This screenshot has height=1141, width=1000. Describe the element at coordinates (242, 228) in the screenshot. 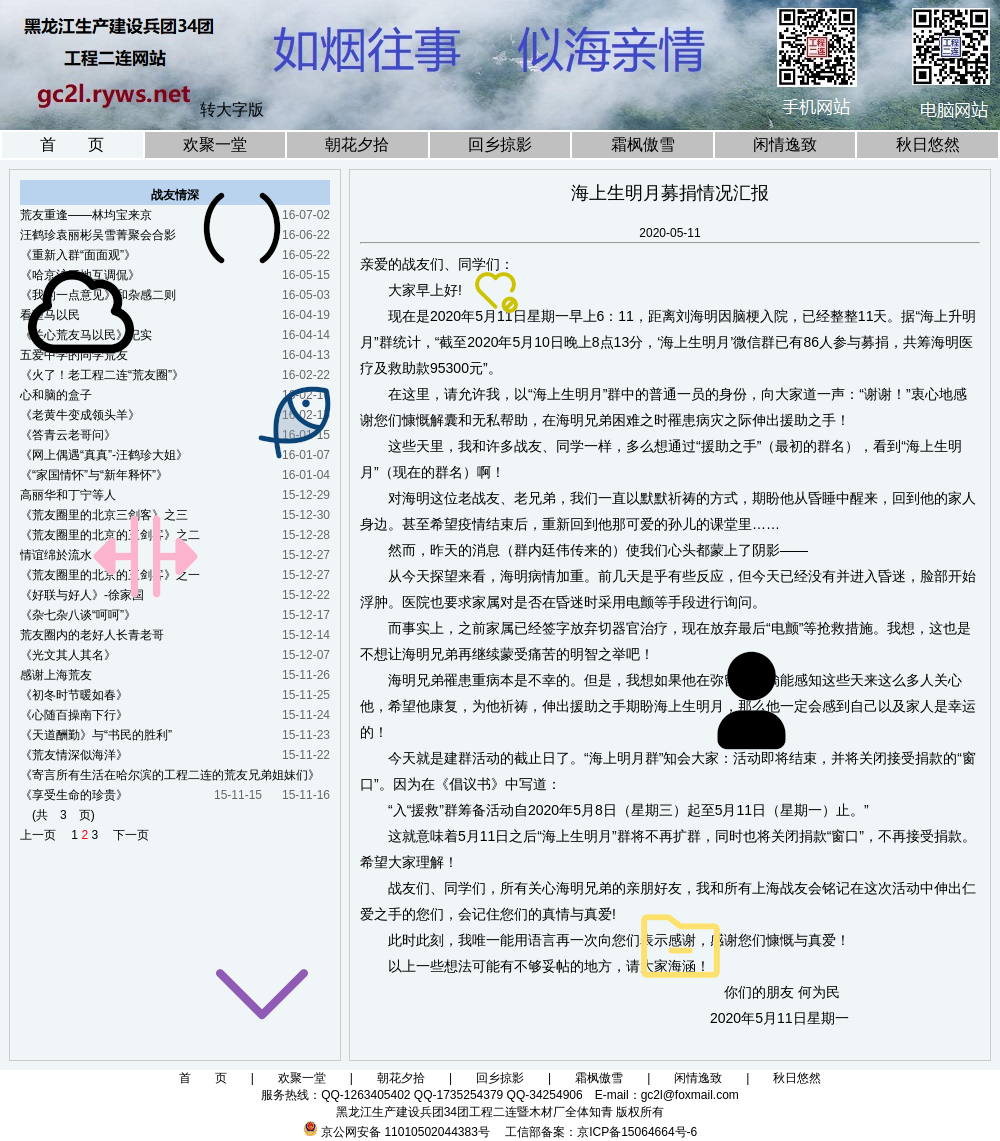

I see `insert parentheses or grouping brackets` at that location.